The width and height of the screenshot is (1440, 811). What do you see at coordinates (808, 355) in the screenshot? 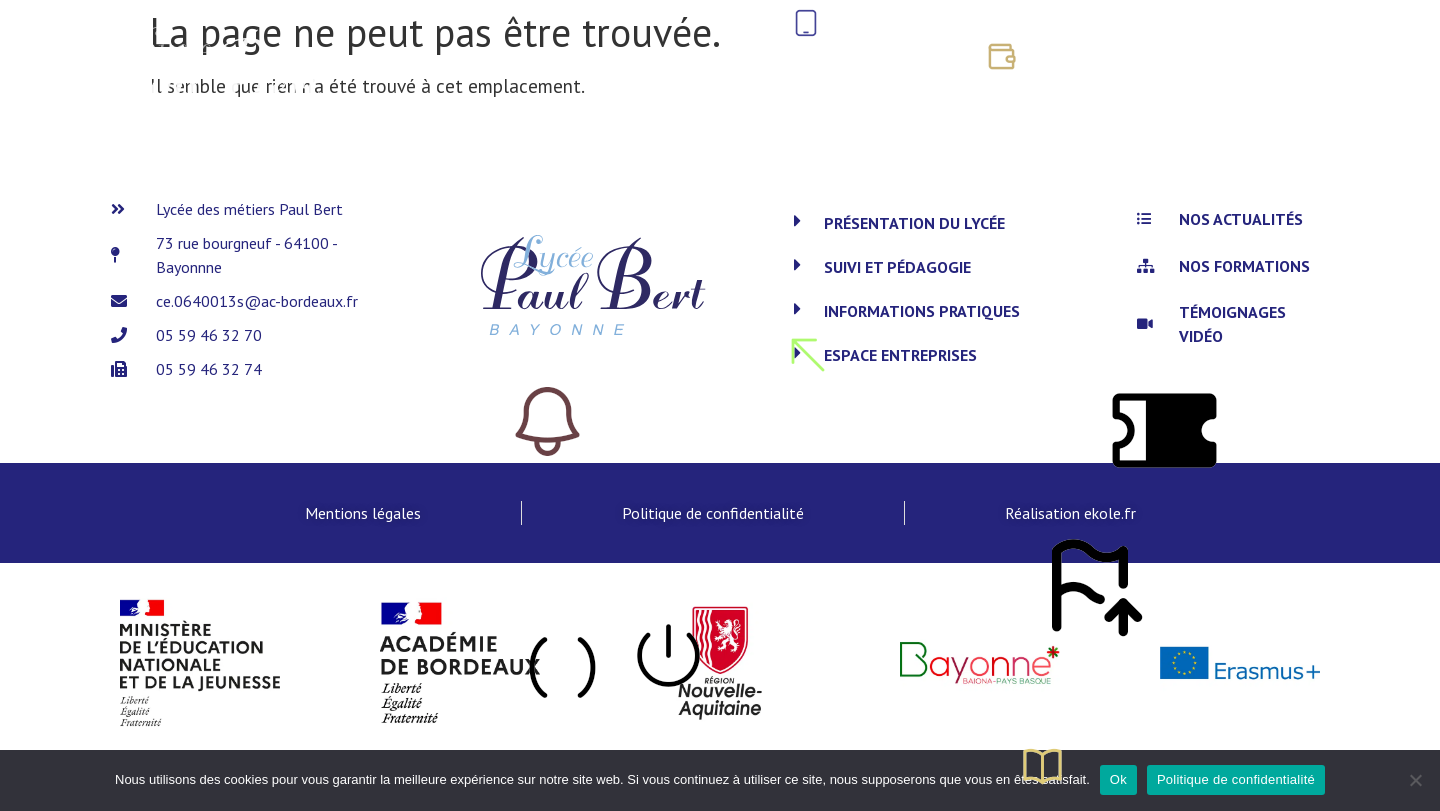
I see `navigate back to previous screen` at bounding box center [808, 355].